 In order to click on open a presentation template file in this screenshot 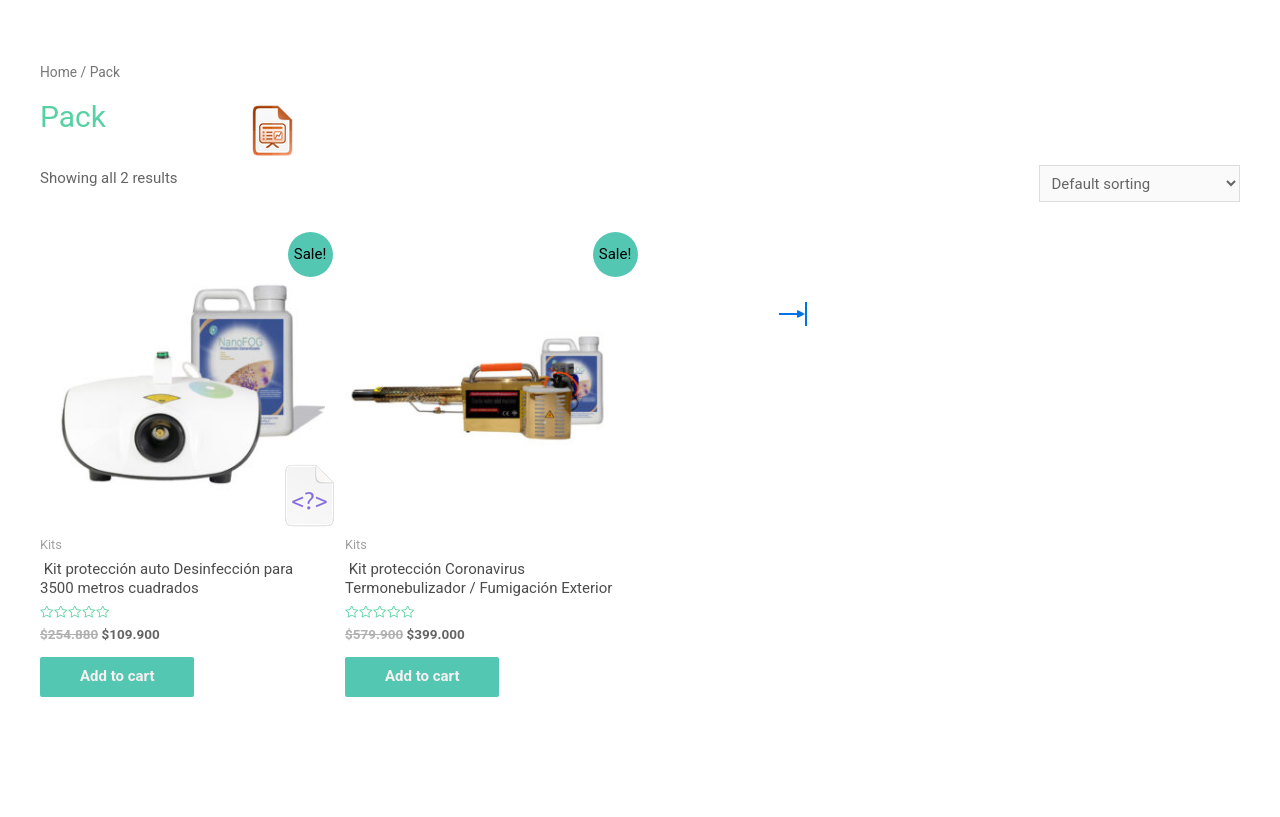, I will do `click(272, 130)`.